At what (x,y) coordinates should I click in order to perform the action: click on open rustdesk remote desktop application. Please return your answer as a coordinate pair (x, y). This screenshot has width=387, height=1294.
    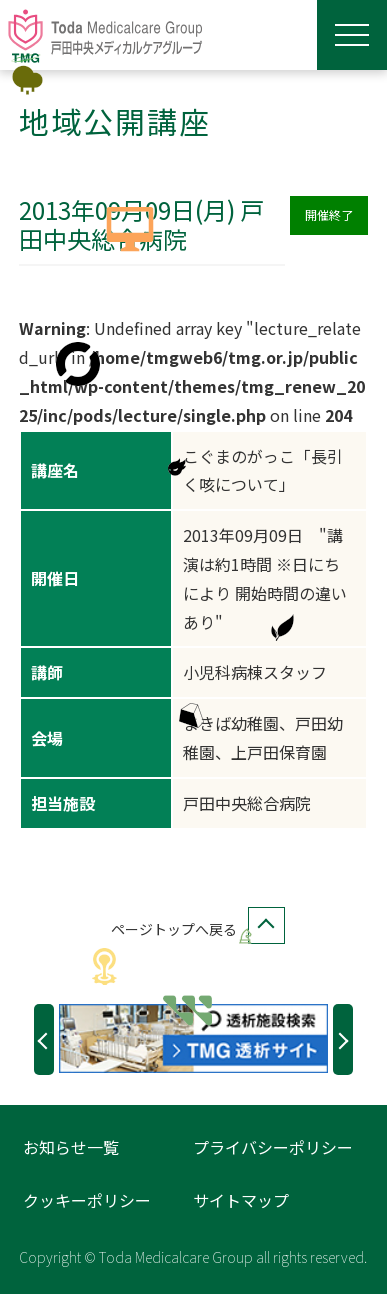
    Looking at the image, I should click on (78, 364).